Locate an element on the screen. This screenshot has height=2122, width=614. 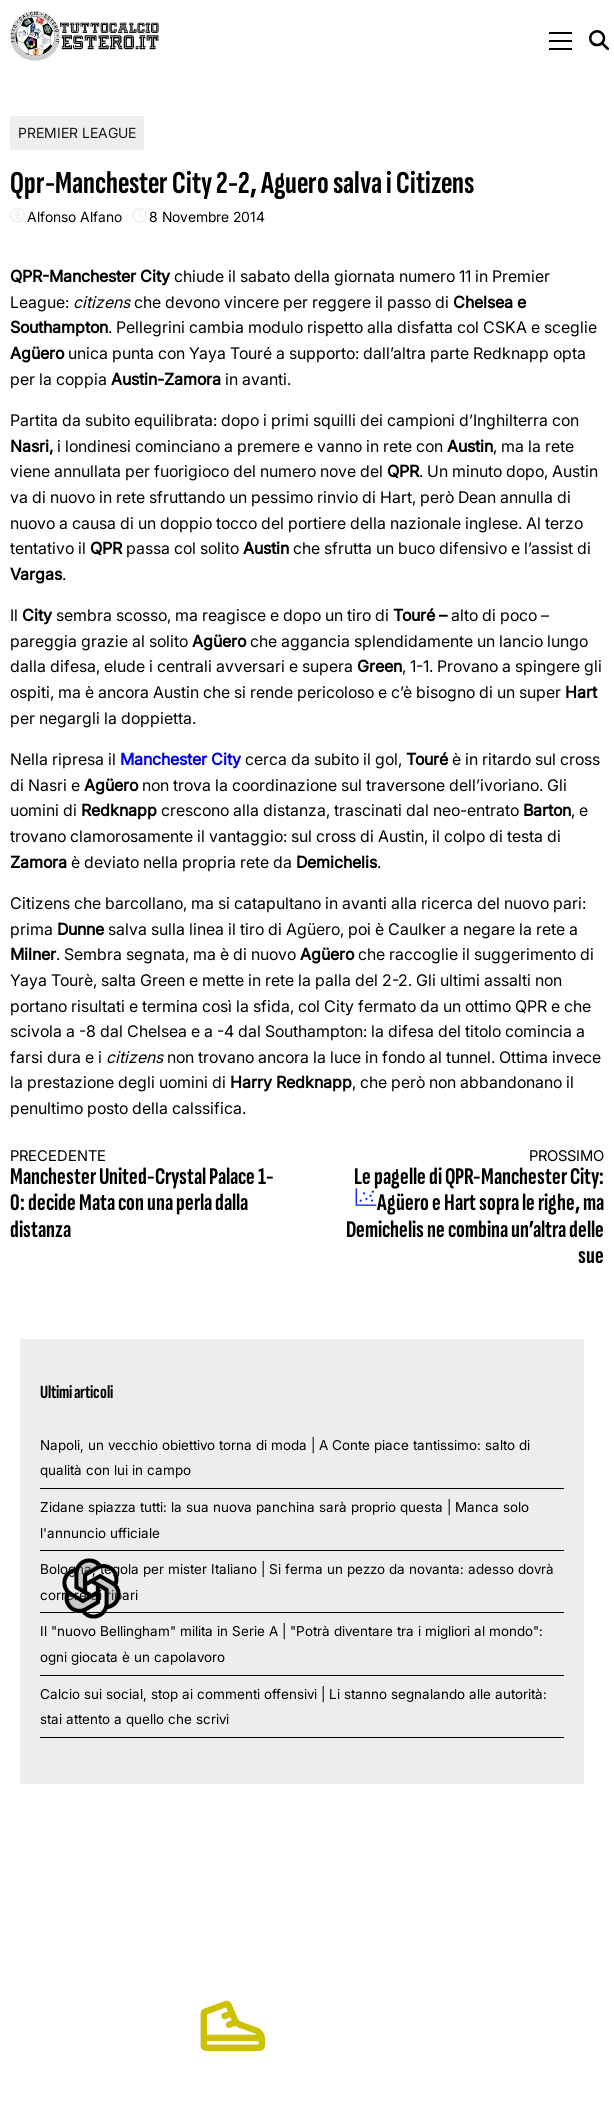
access OpenAI services or ChatGPT is located at coordinates (91, 1588).